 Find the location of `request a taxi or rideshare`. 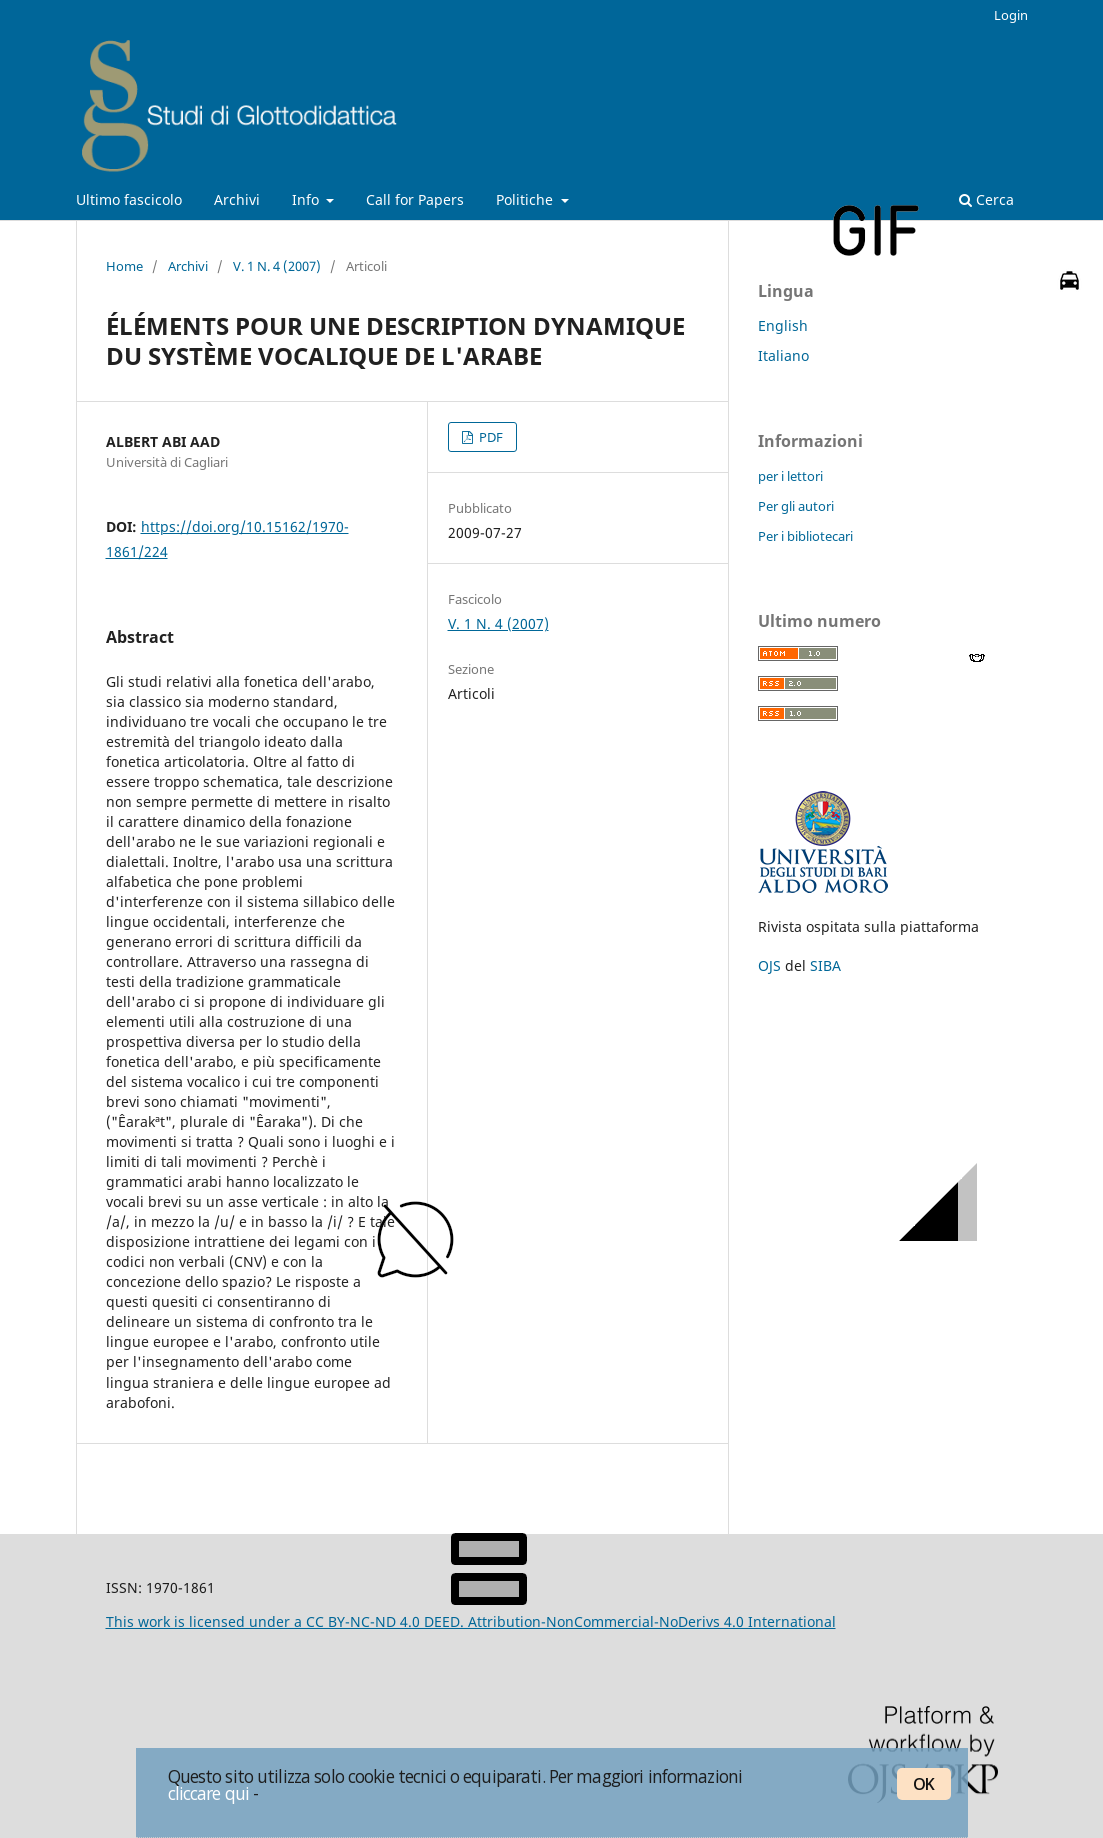

request a taxi or rideshare is located at coordinates (1069, 280).